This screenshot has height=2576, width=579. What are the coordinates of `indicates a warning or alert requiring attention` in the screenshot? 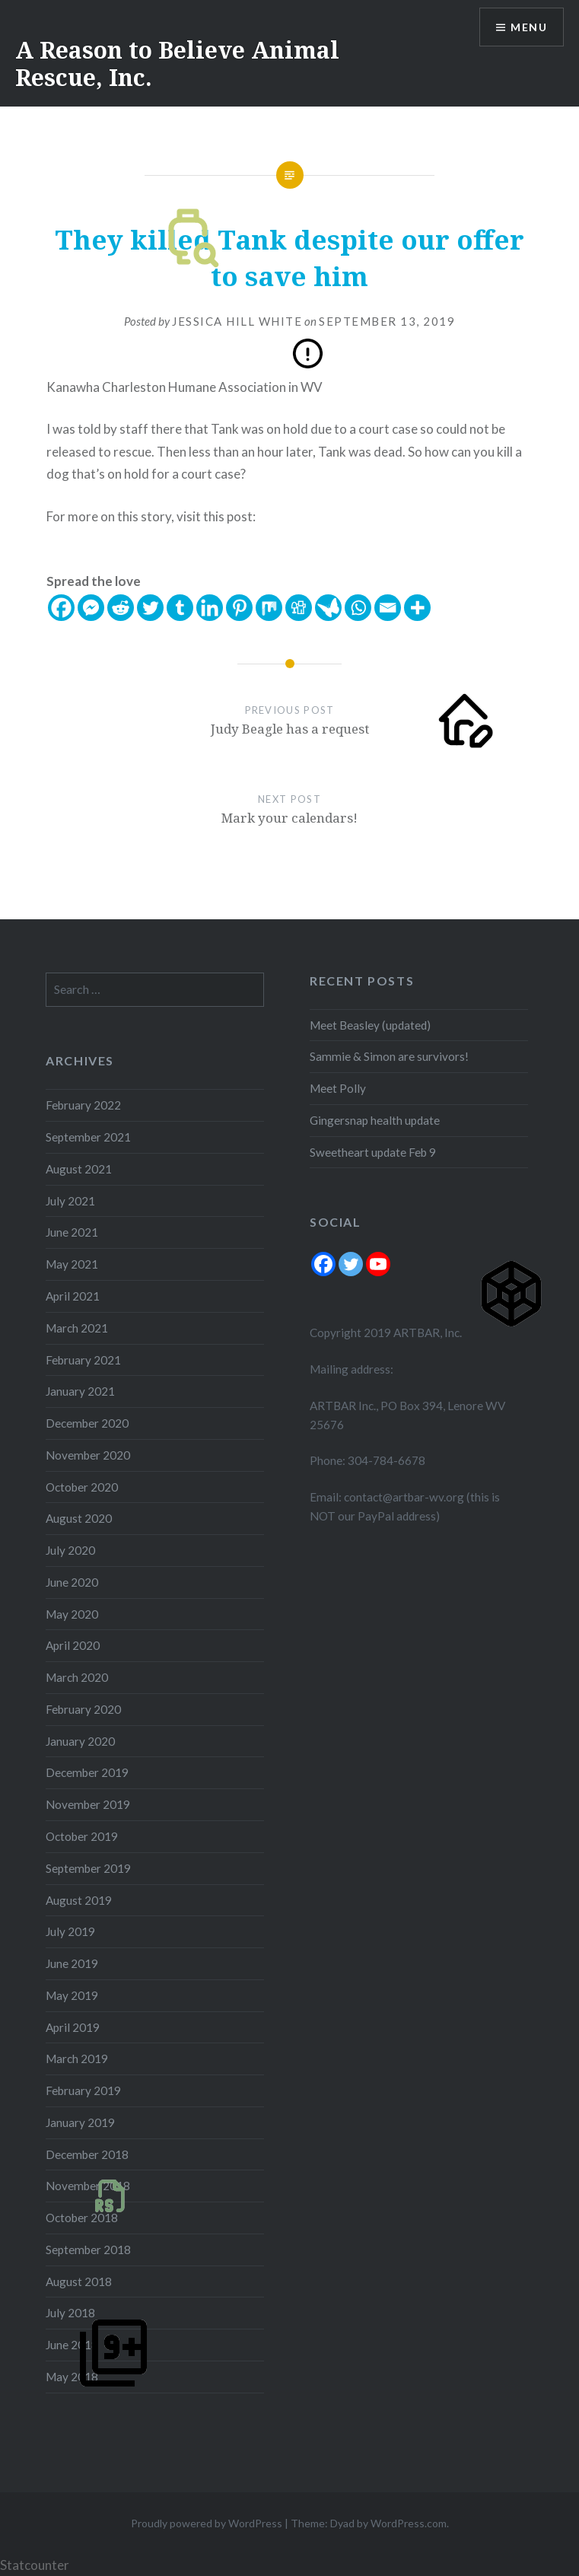 It's located at (307, 353).